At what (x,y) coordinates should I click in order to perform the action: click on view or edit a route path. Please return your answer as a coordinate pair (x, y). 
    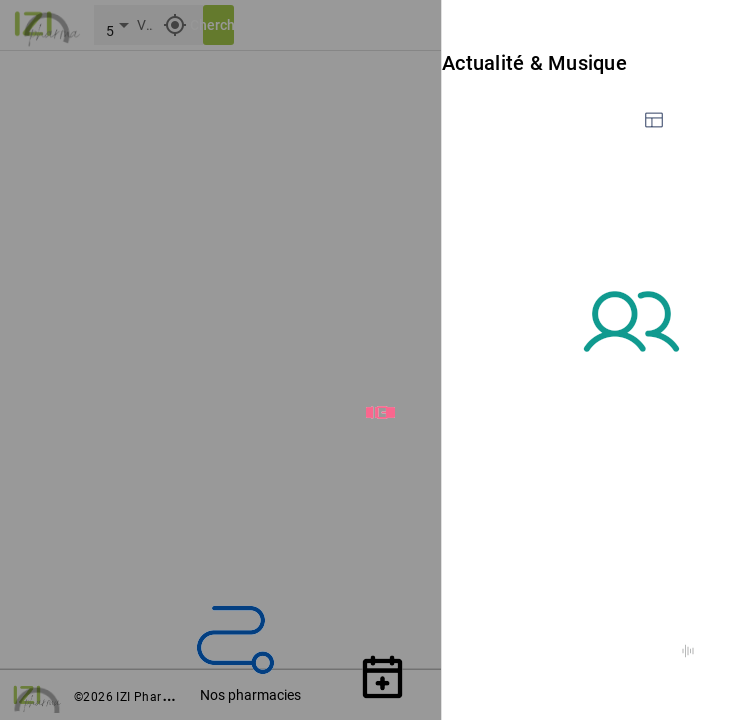
    Looking at the image, I should click on (235, 635).